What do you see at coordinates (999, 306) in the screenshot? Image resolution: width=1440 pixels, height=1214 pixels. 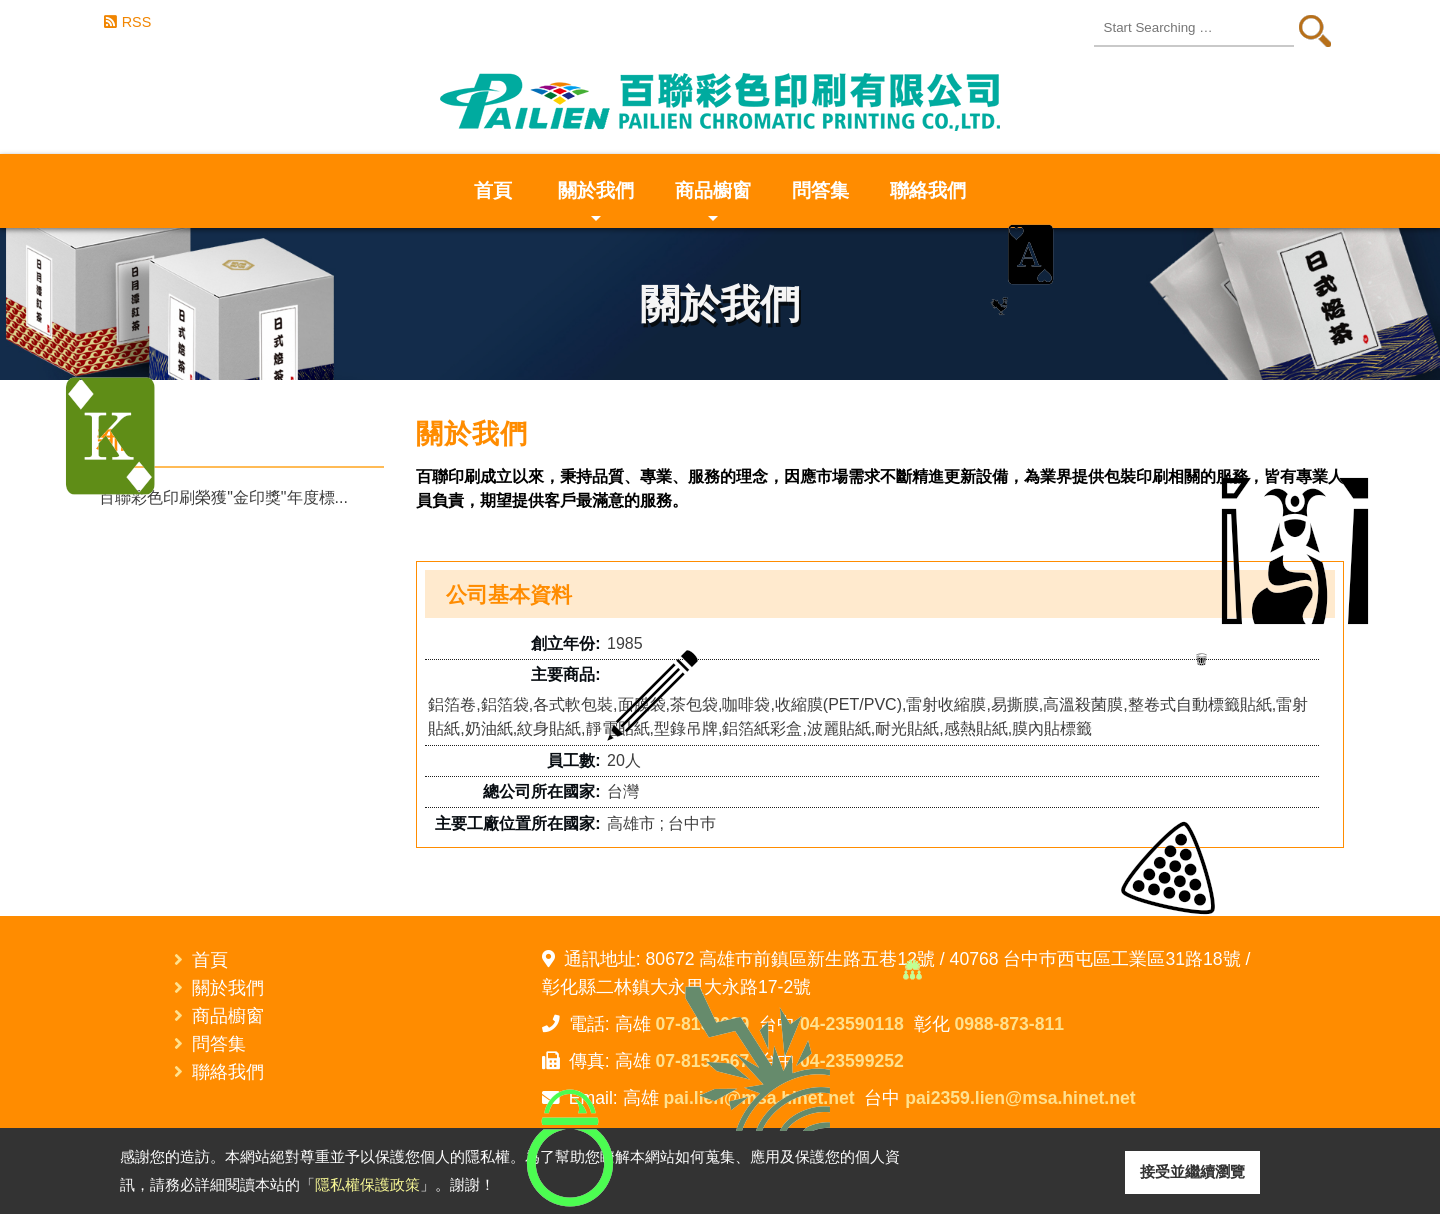 I see `indicates morning alarm or wake-up feature` at bounding box center [999, 306].